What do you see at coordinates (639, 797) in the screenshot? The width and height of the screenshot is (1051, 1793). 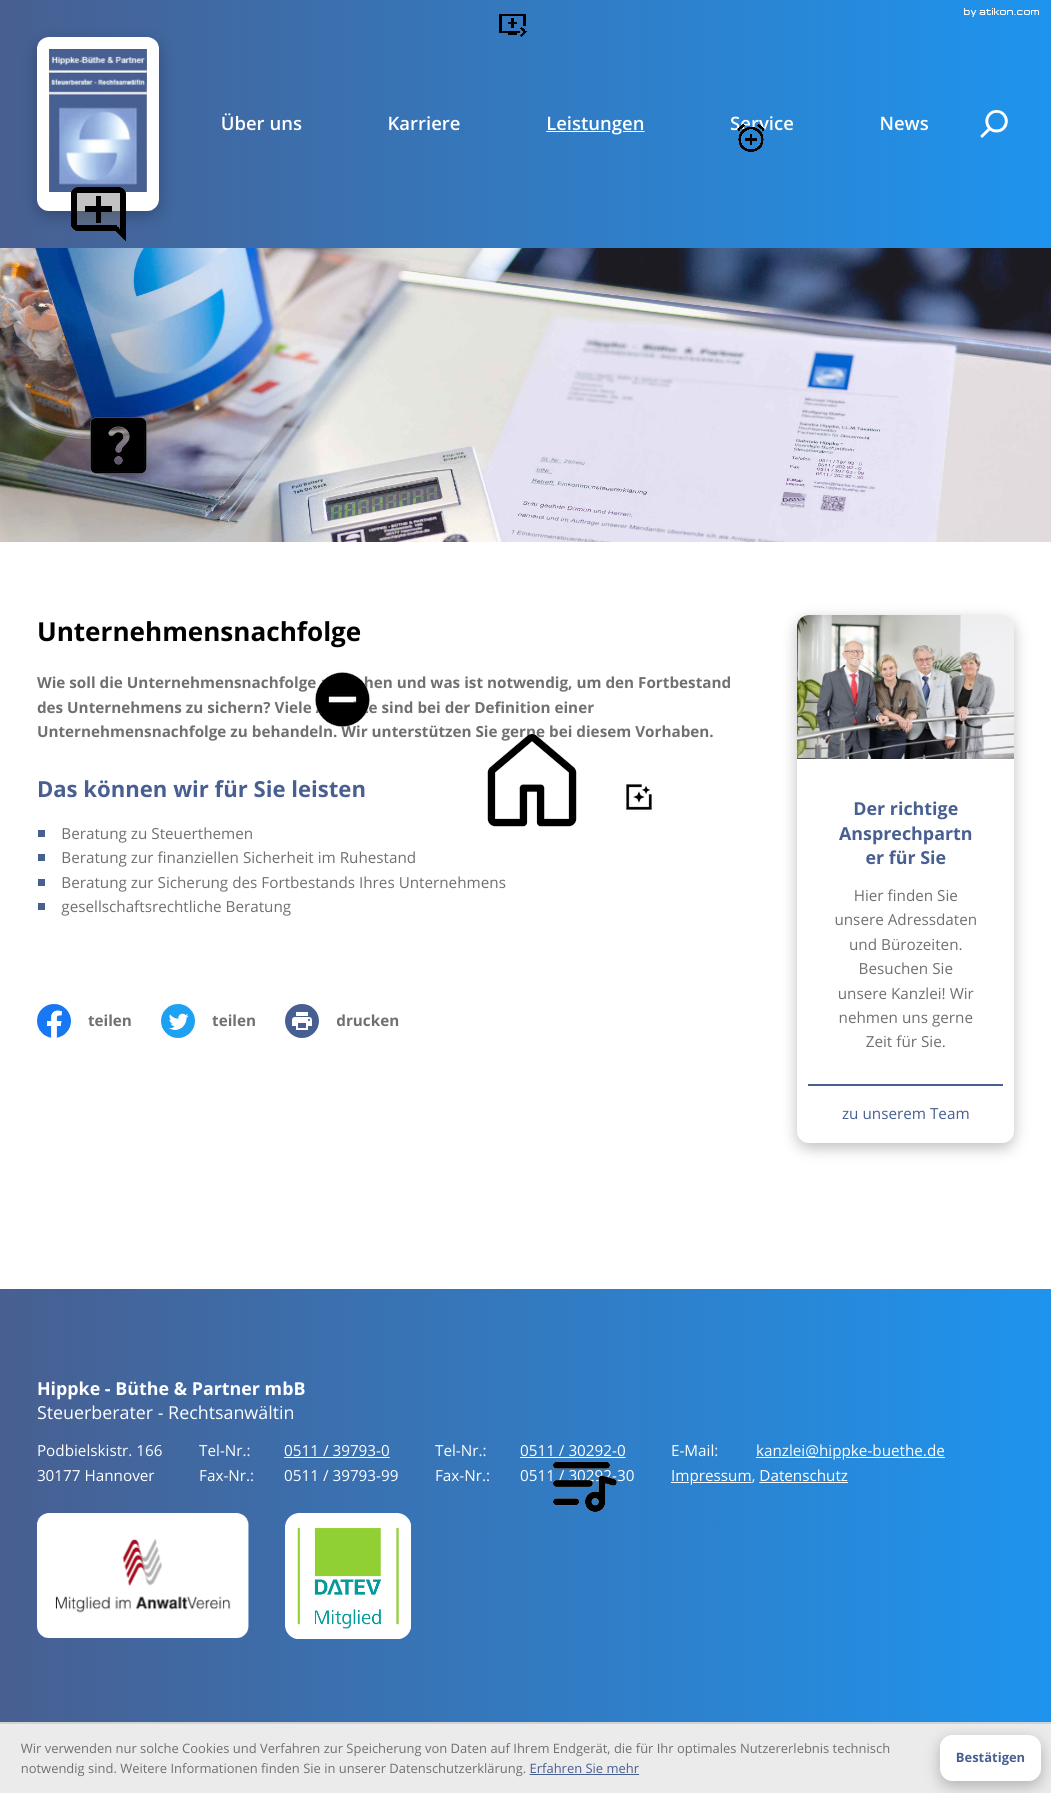 I see `apply filters or effects to a photo` at bounding box center [639, 797].